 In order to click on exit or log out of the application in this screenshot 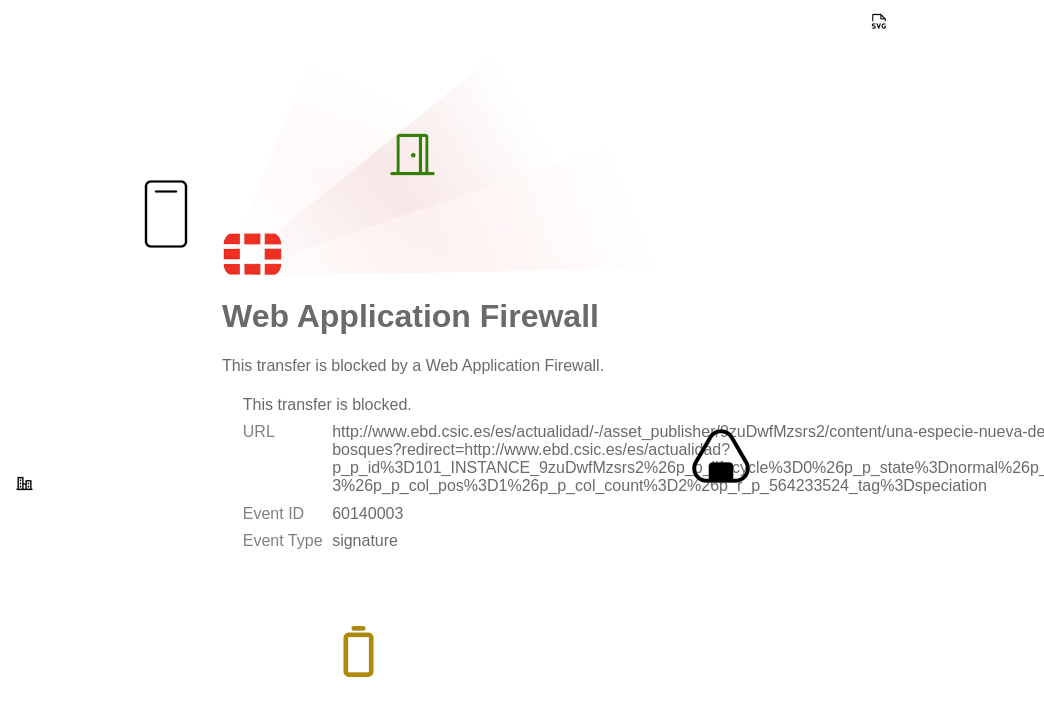, I will do `click(412, 154)`.